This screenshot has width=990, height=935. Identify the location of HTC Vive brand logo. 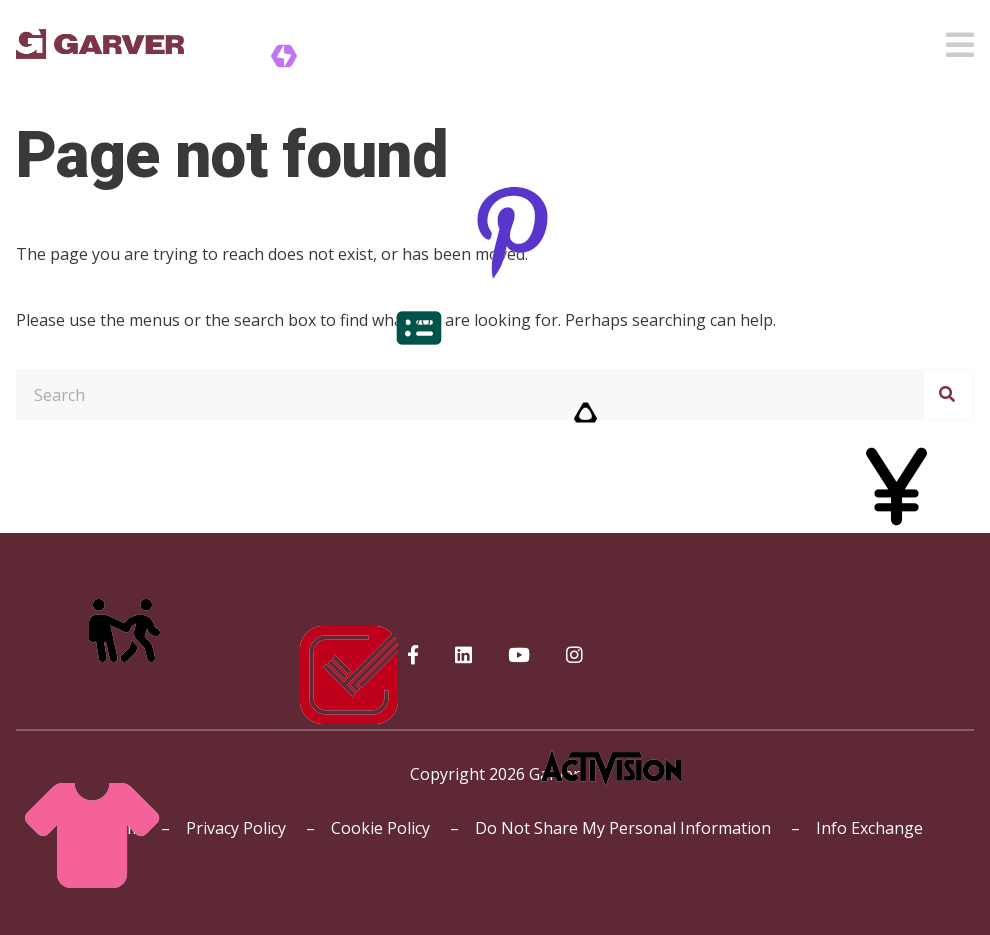
(585, 412).